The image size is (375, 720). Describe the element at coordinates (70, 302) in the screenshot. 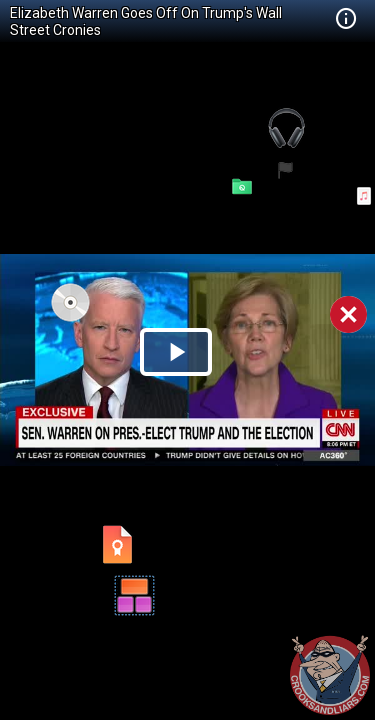

I see `indicates a CD-RW (rewritable disc) drive or media` at that location.